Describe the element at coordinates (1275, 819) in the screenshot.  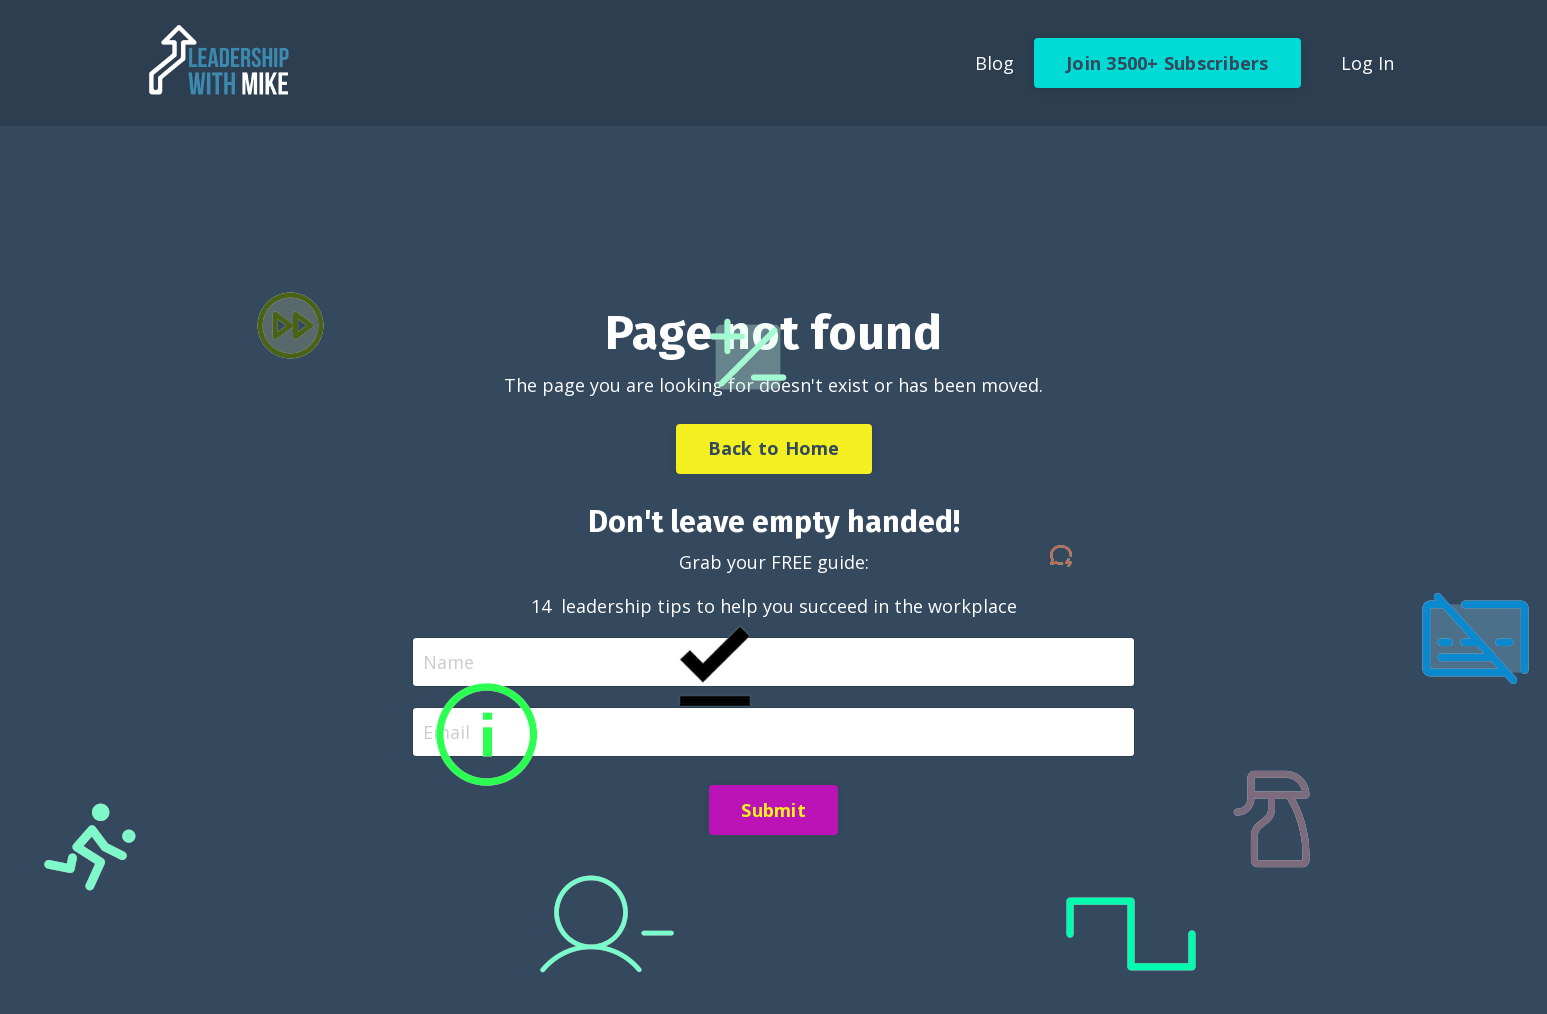
I see `access cleaning or household tools` at that location.